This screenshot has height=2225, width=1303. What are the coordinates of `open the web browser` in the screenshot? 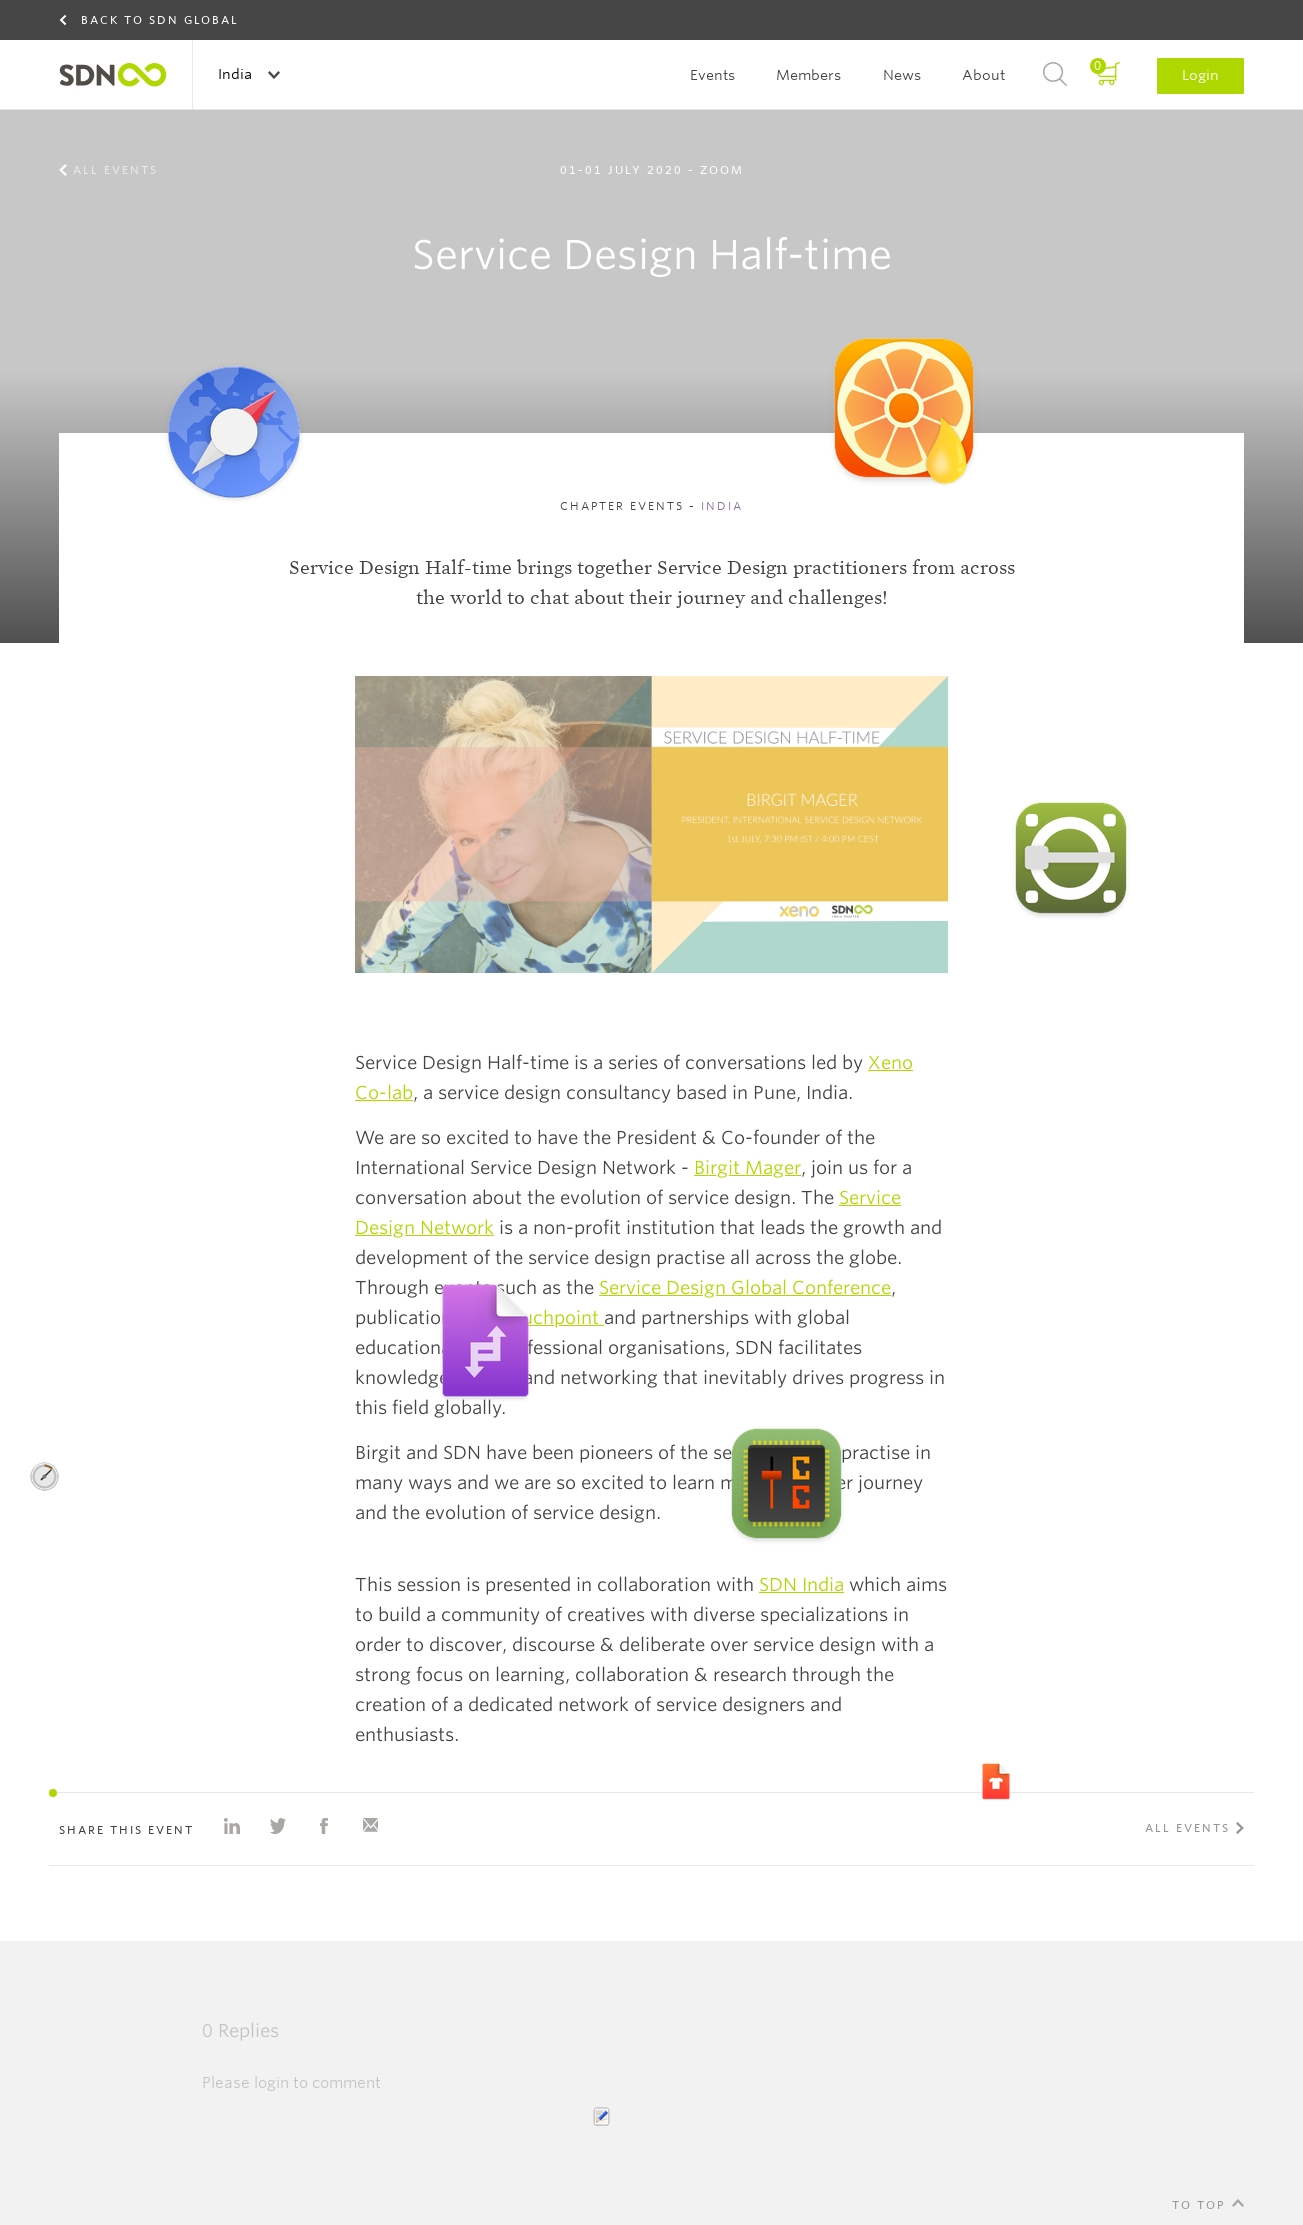 It's located at (234, 432).